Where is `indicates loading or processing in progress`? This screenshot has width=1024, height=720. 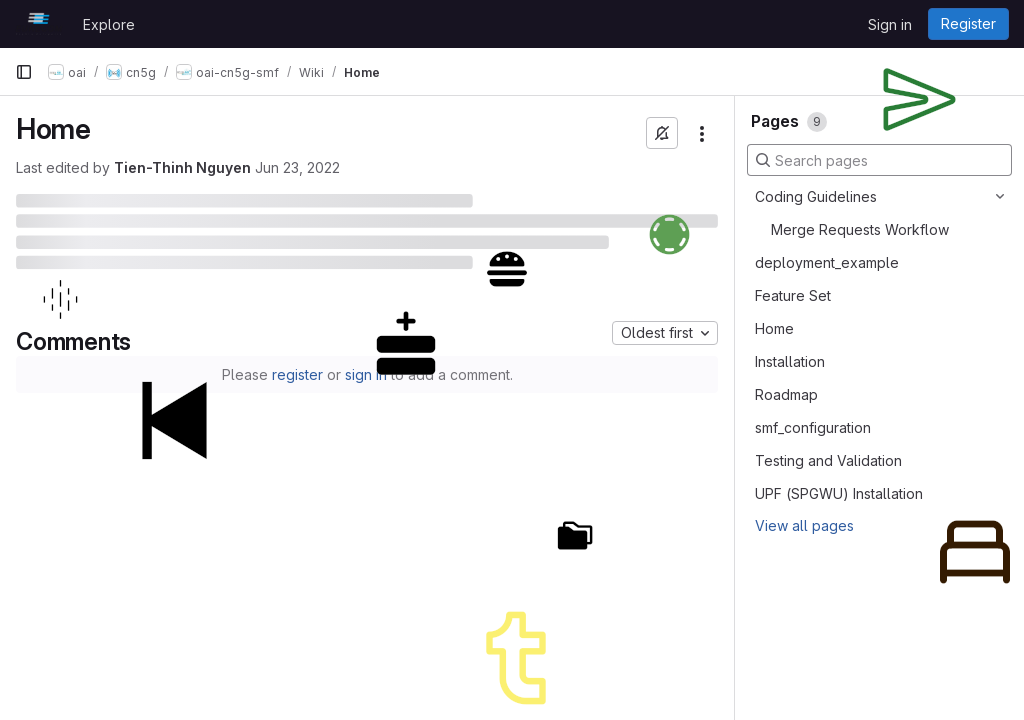 indicates loading or processing in progress is located at coordinates (669, 234).